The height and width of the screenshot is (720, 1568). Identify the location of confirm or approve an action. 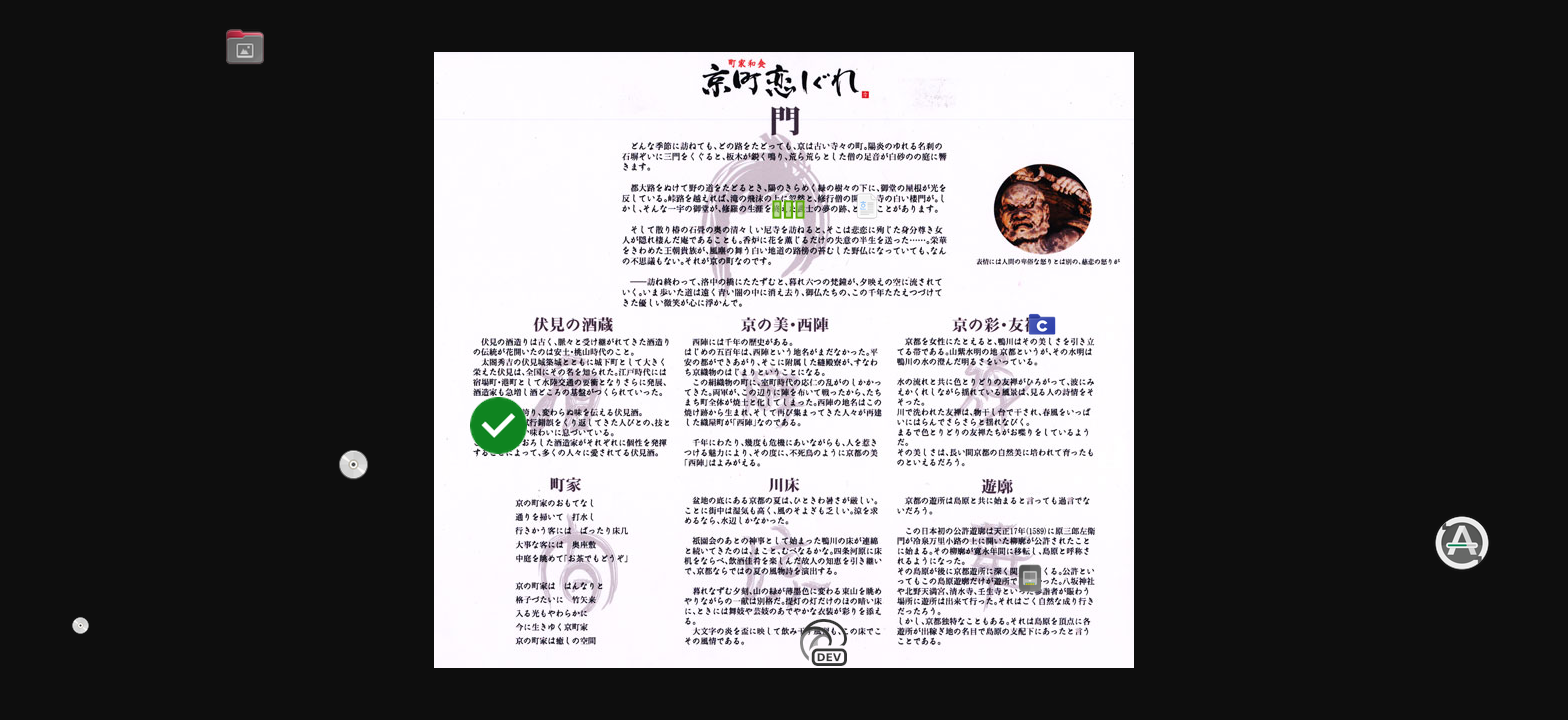
(498, 425).